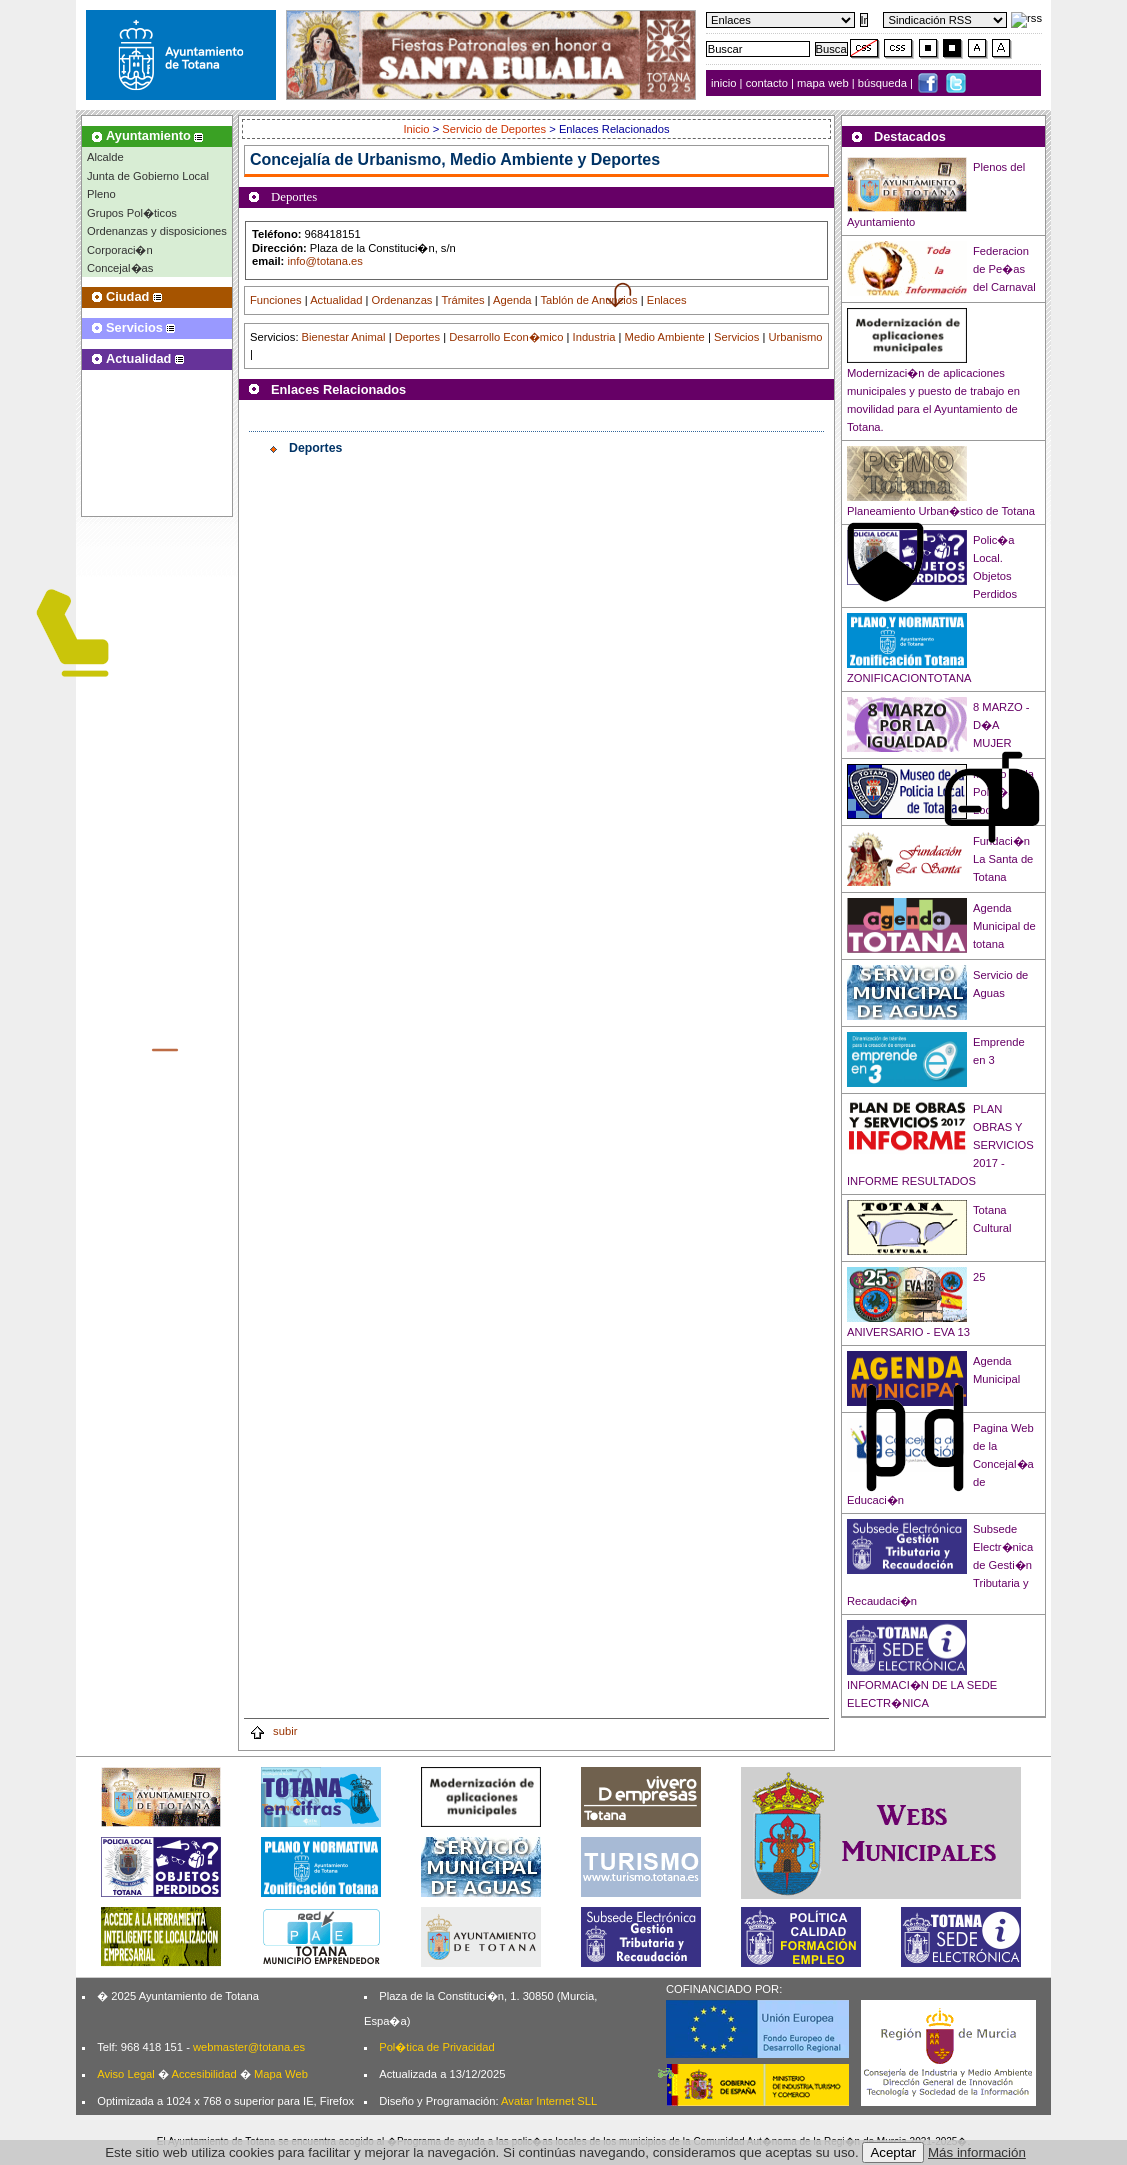  I want to click on access your mailbox or inbox, so click(992, 799).